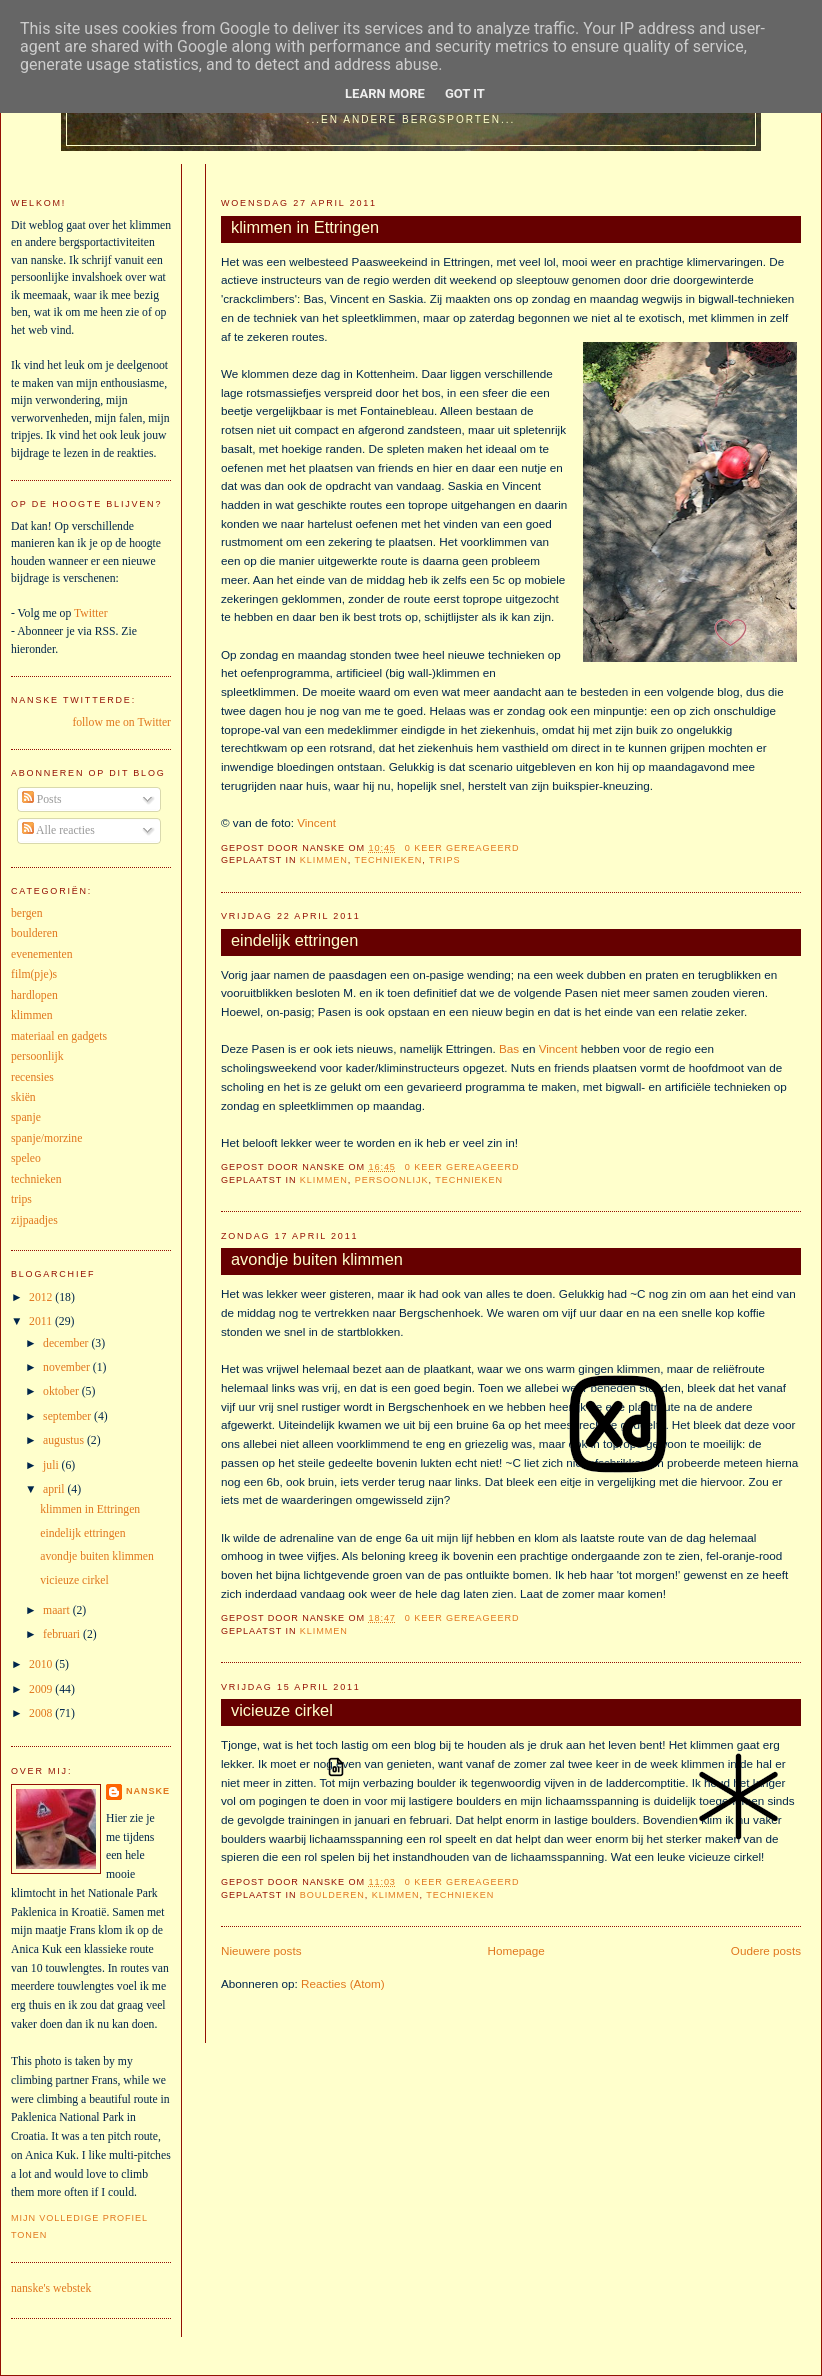 The height and width of the screenshot is (2376, 822). I want to click on view a file containing numeric data, so click(336, 1767).